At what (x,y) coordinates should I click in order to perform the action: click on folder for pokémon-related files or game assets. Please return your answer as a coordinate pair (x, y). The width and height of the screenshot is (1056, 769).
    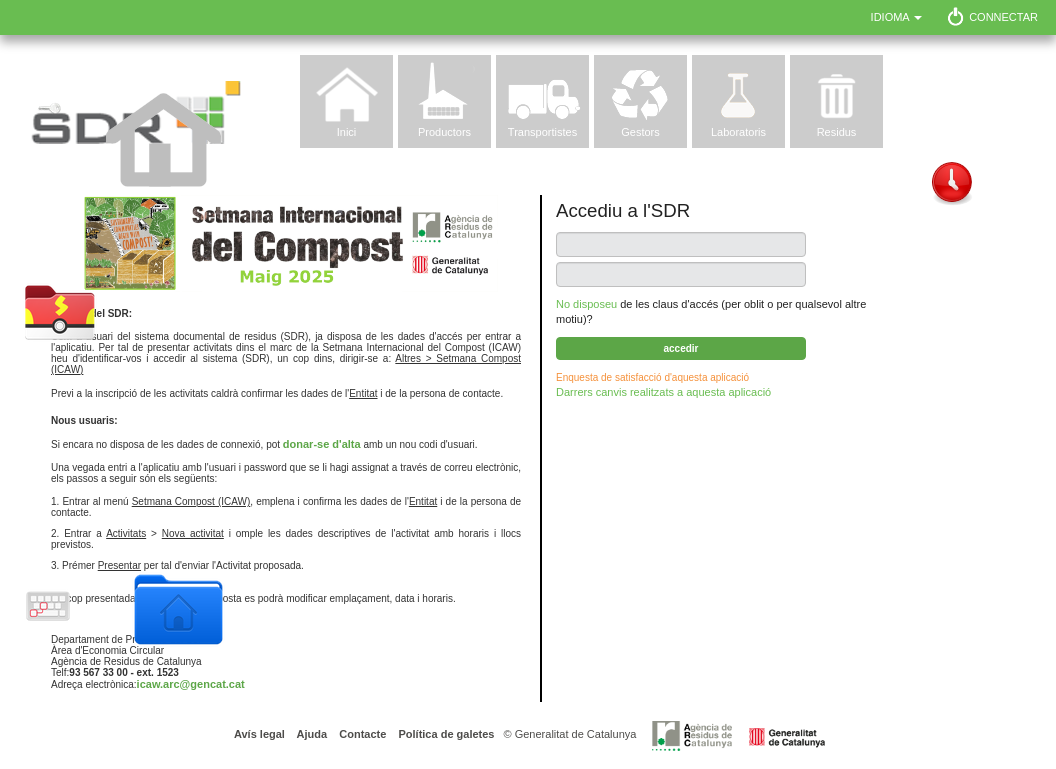
    Looking at the image, I should click on (59, 314).